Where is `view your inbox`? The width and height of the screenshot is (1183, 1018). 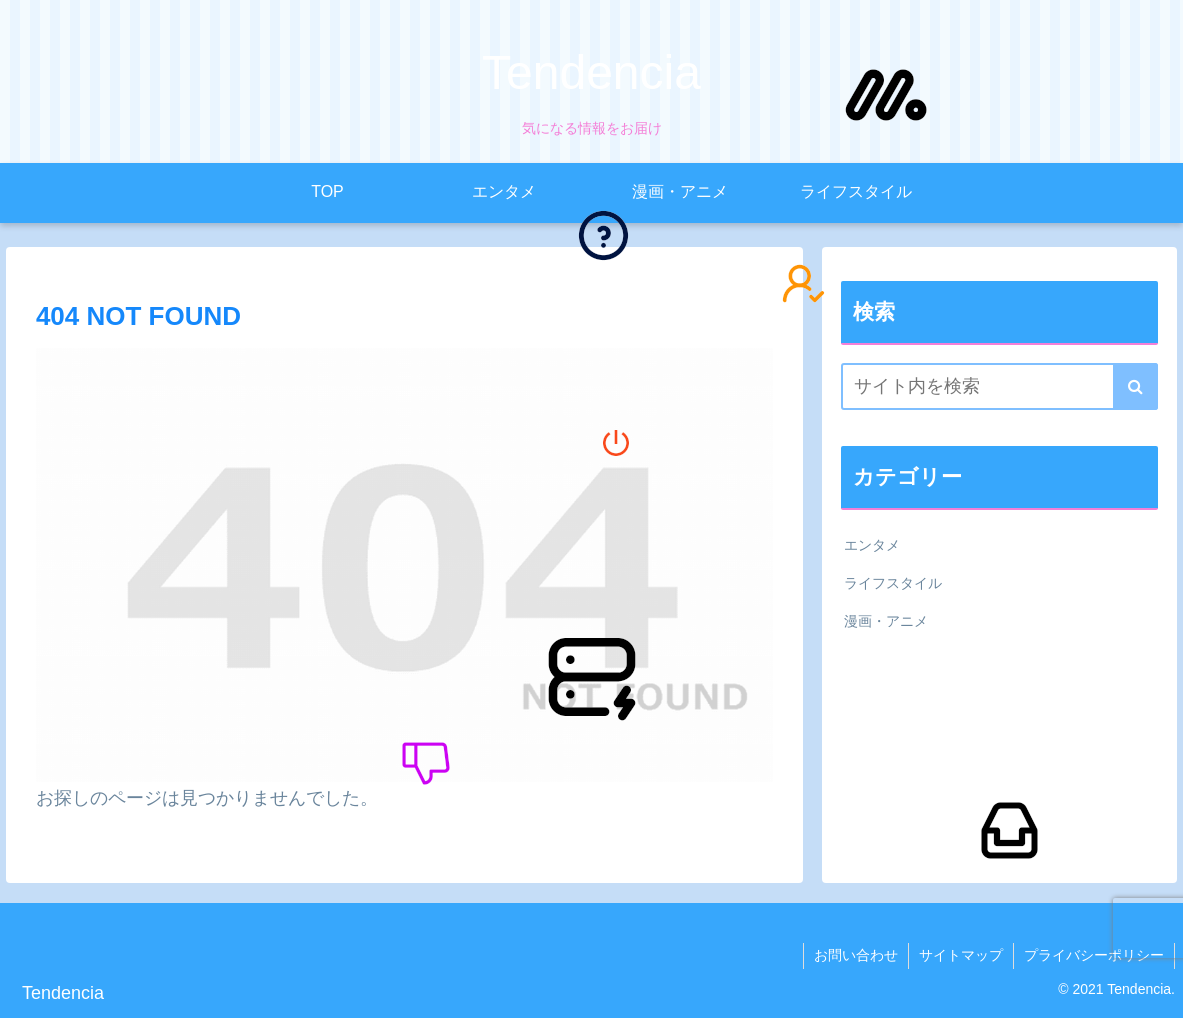 view your inbox is located at coordinates (1009, 830).